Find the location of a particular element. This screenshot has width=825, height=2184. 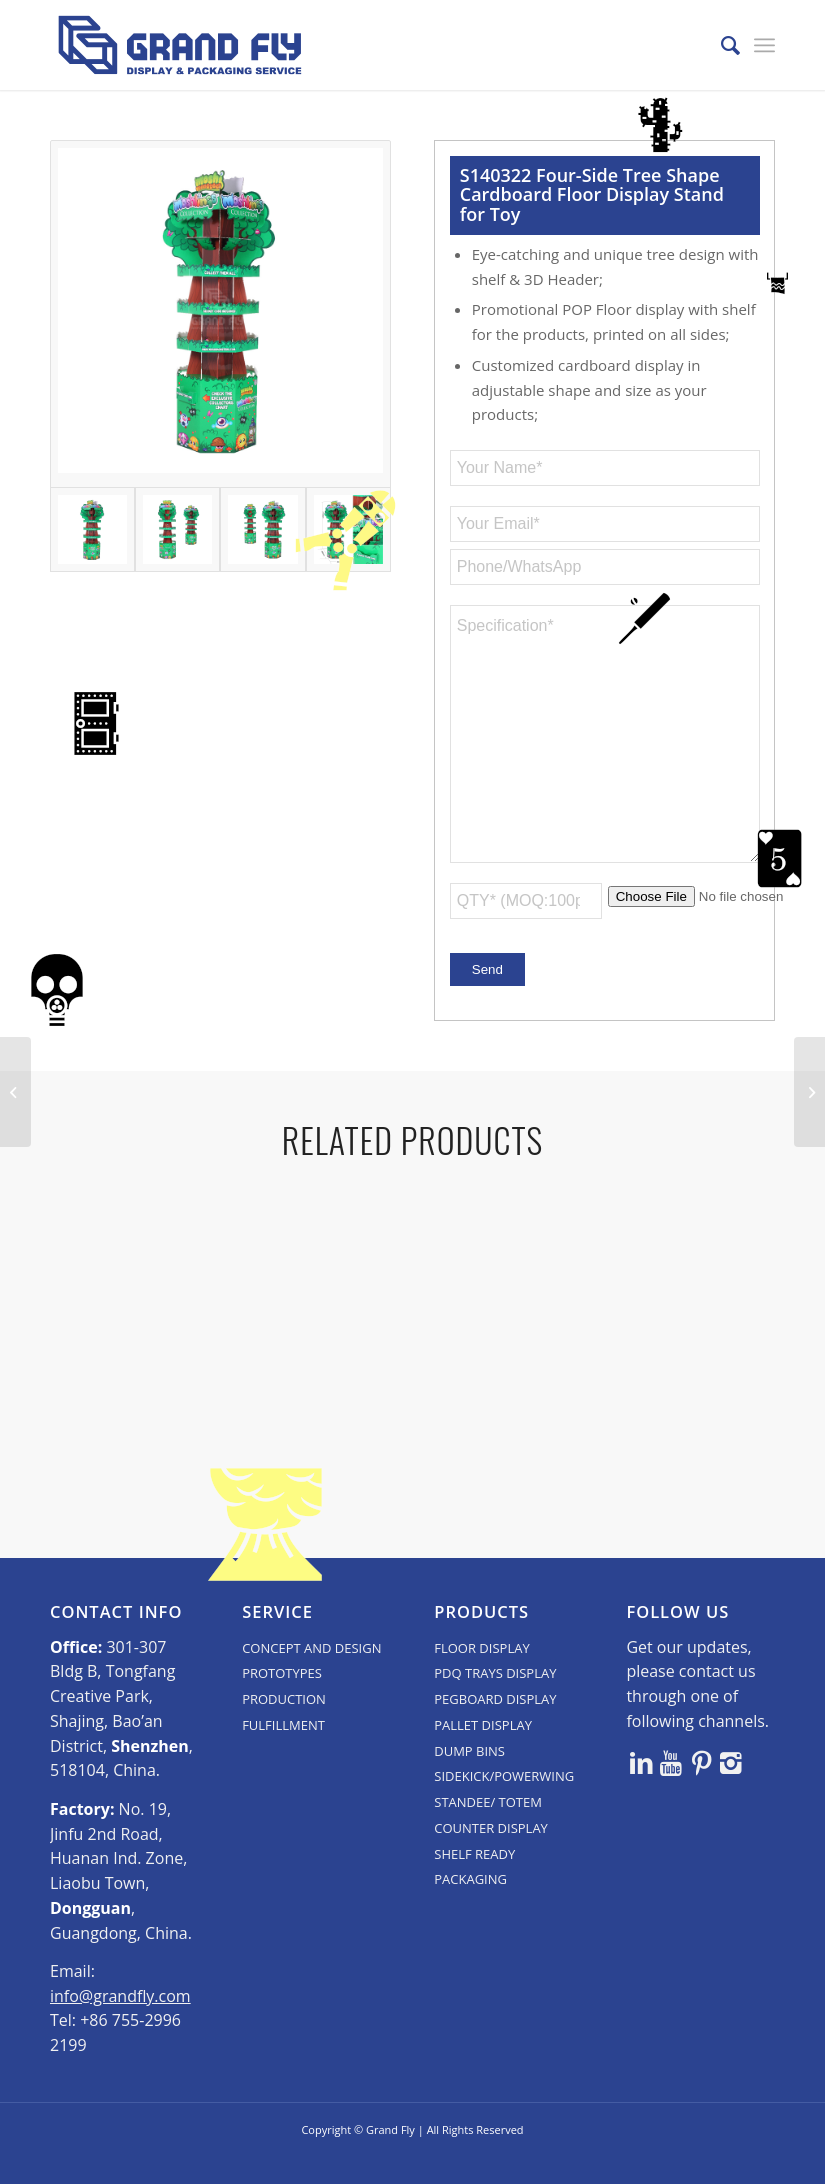

indicates hazardous environment or toxic area in game is located at coordinates (57, 990).